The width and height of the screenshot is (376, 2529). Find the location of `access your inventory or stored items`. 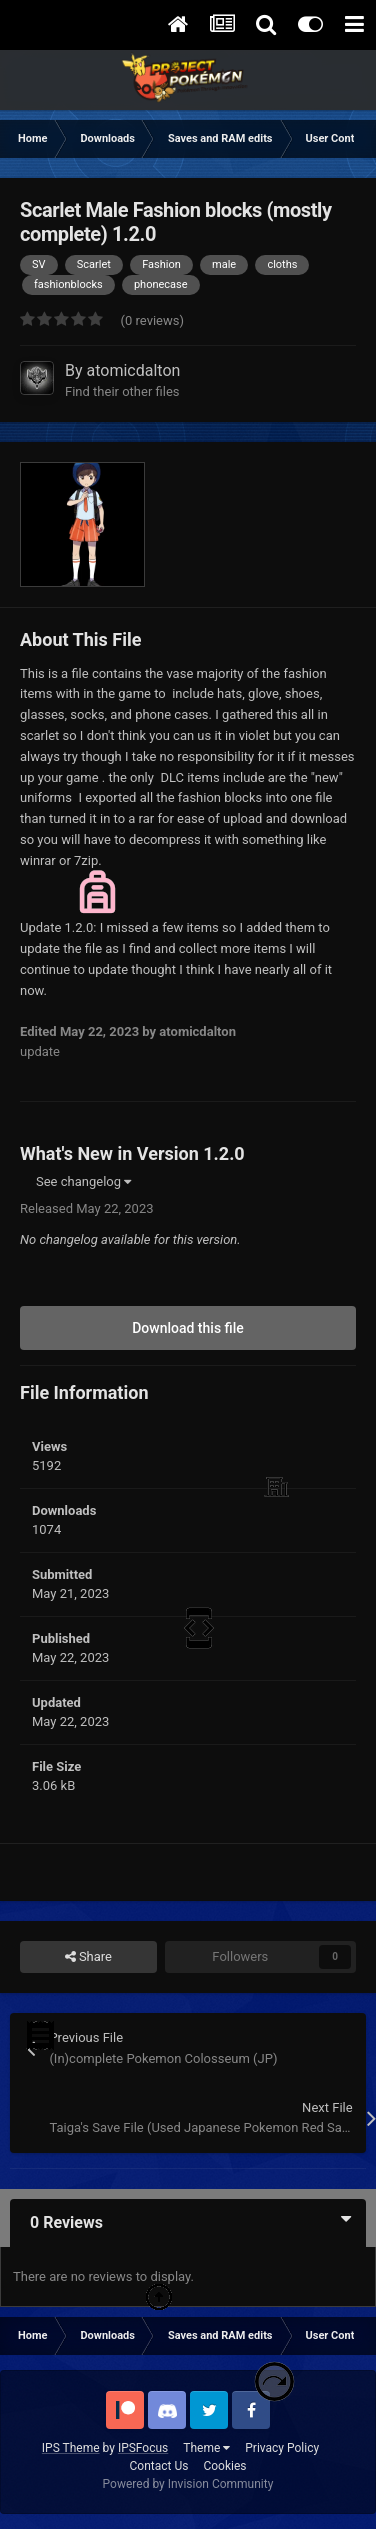

access your inventory or stored items is located at coordinates (97, 892).